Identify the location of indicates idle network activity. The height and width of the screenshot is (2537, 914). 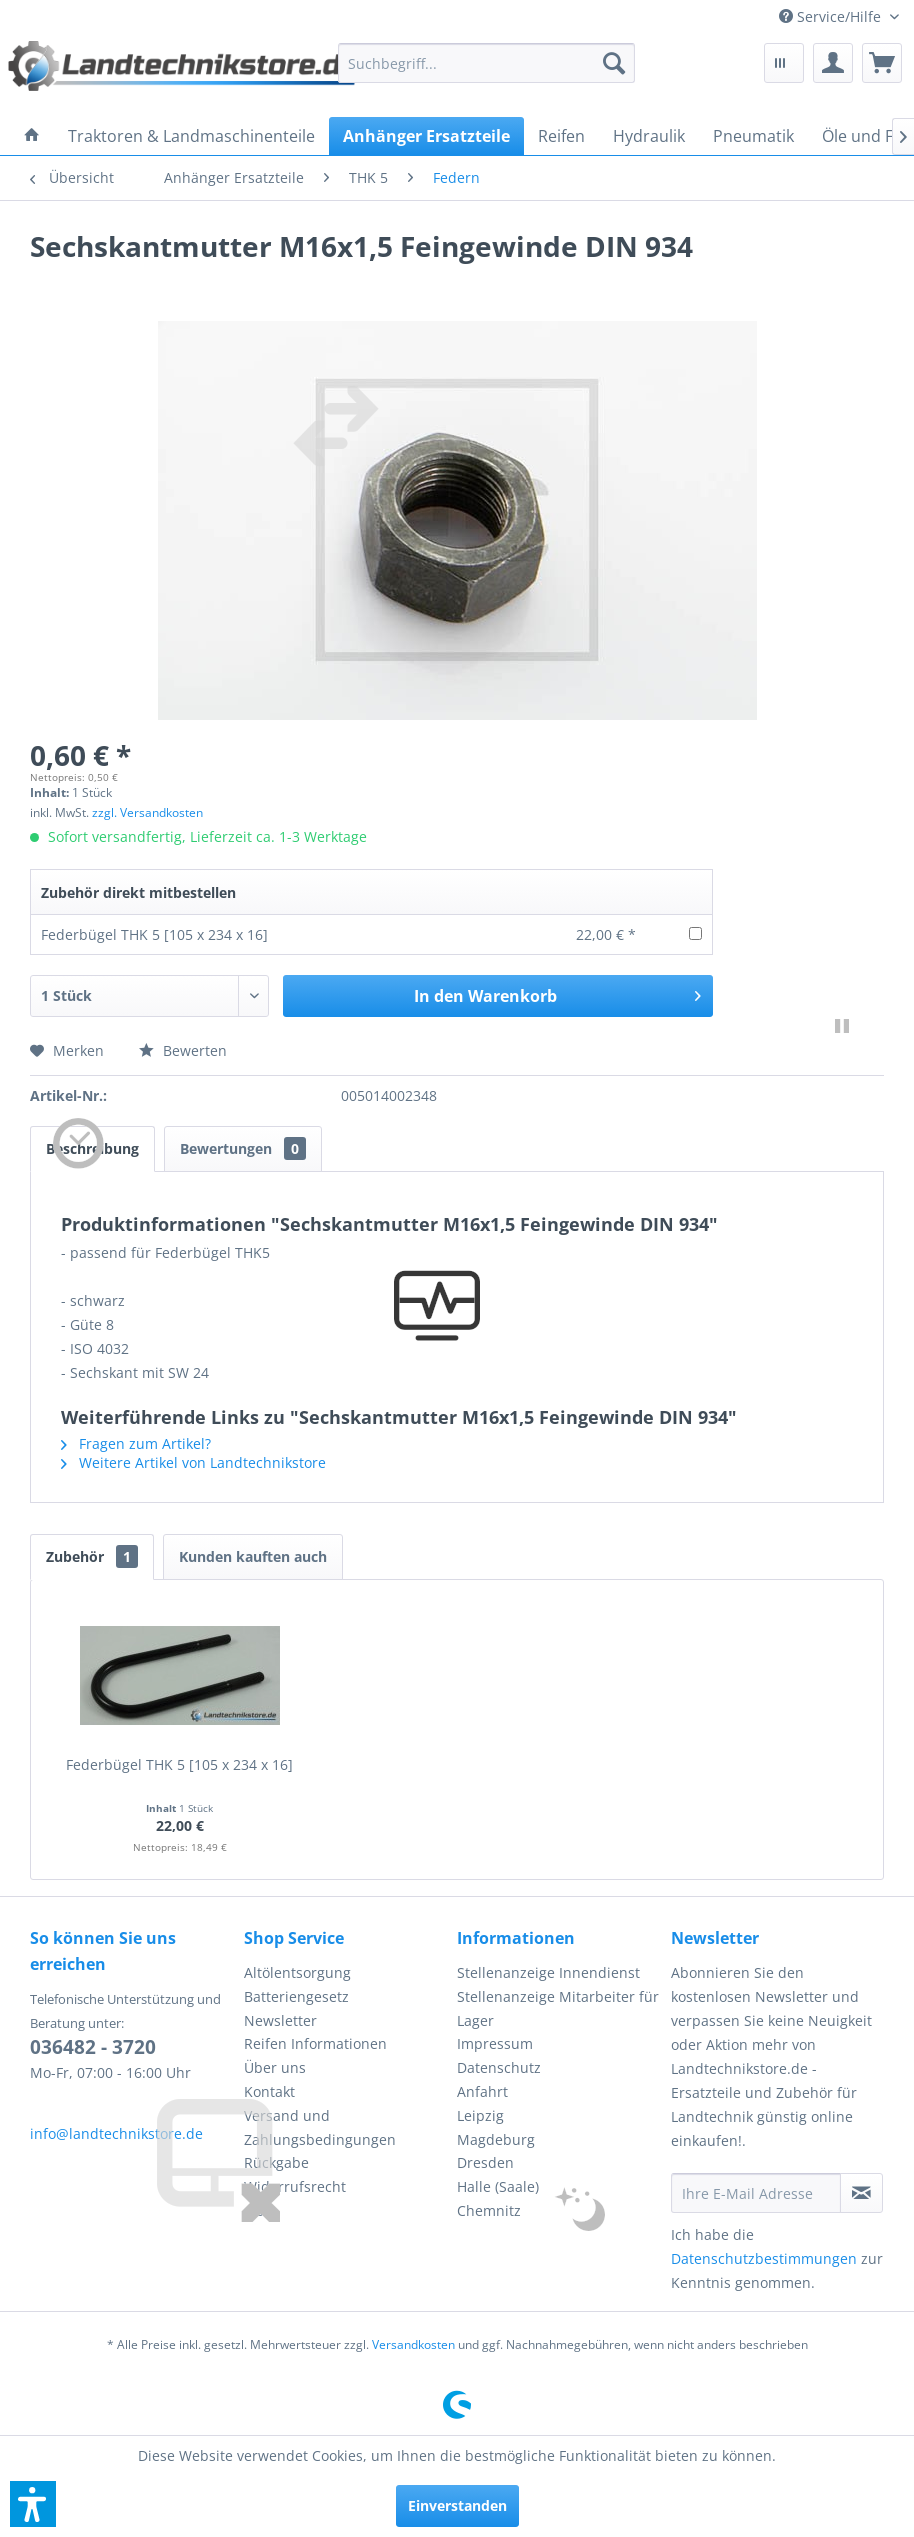
(336, 426).